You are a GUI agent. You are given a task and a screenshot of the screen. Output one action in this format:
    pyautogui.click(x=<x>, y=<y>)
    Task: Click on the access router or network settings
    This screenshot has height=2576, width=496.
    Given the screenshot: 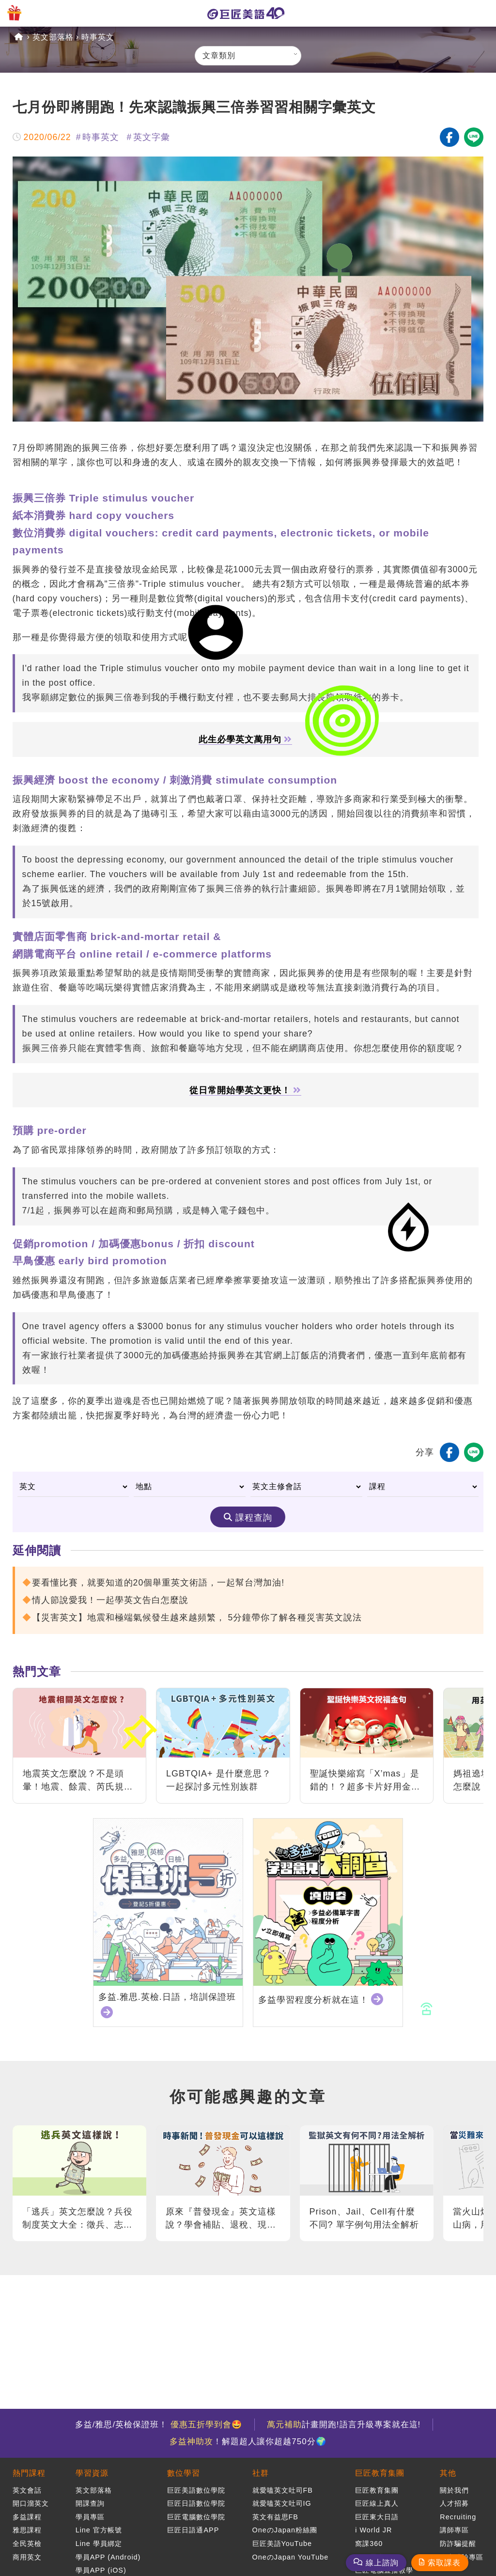 What is the action you would take?
    pyautogui.click(x=426, y=2009)
    